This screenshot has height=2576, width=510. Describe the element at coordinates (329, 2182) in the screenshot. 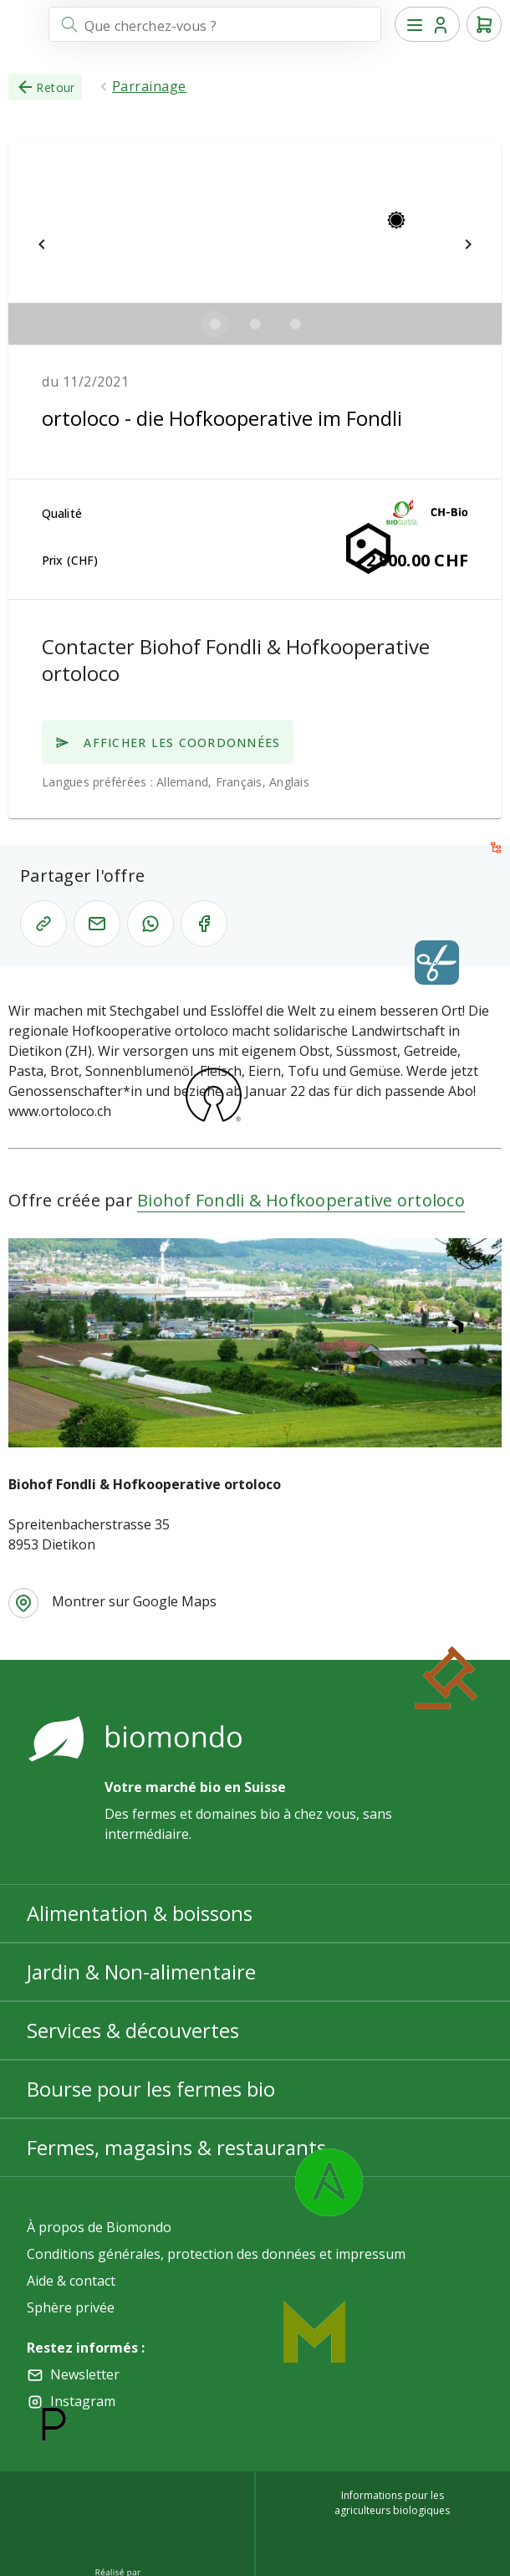

I see `Ansible automation platform logo` at that location.